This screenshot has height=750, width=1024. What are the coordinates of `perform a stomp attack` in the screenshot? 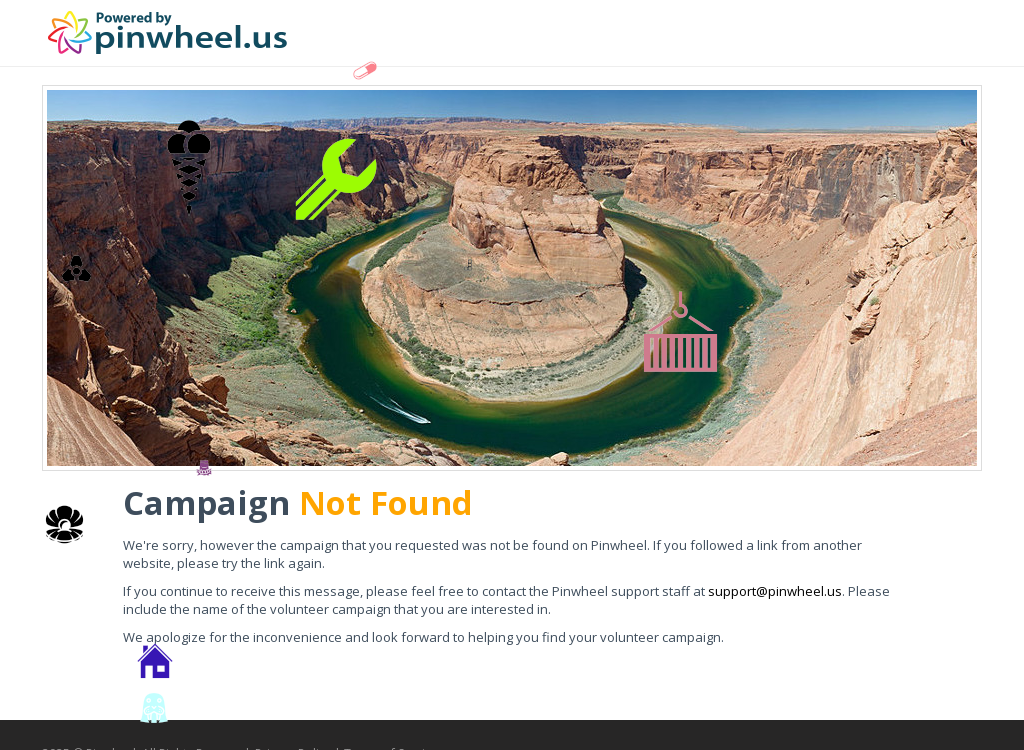 It's located at (204, 468).